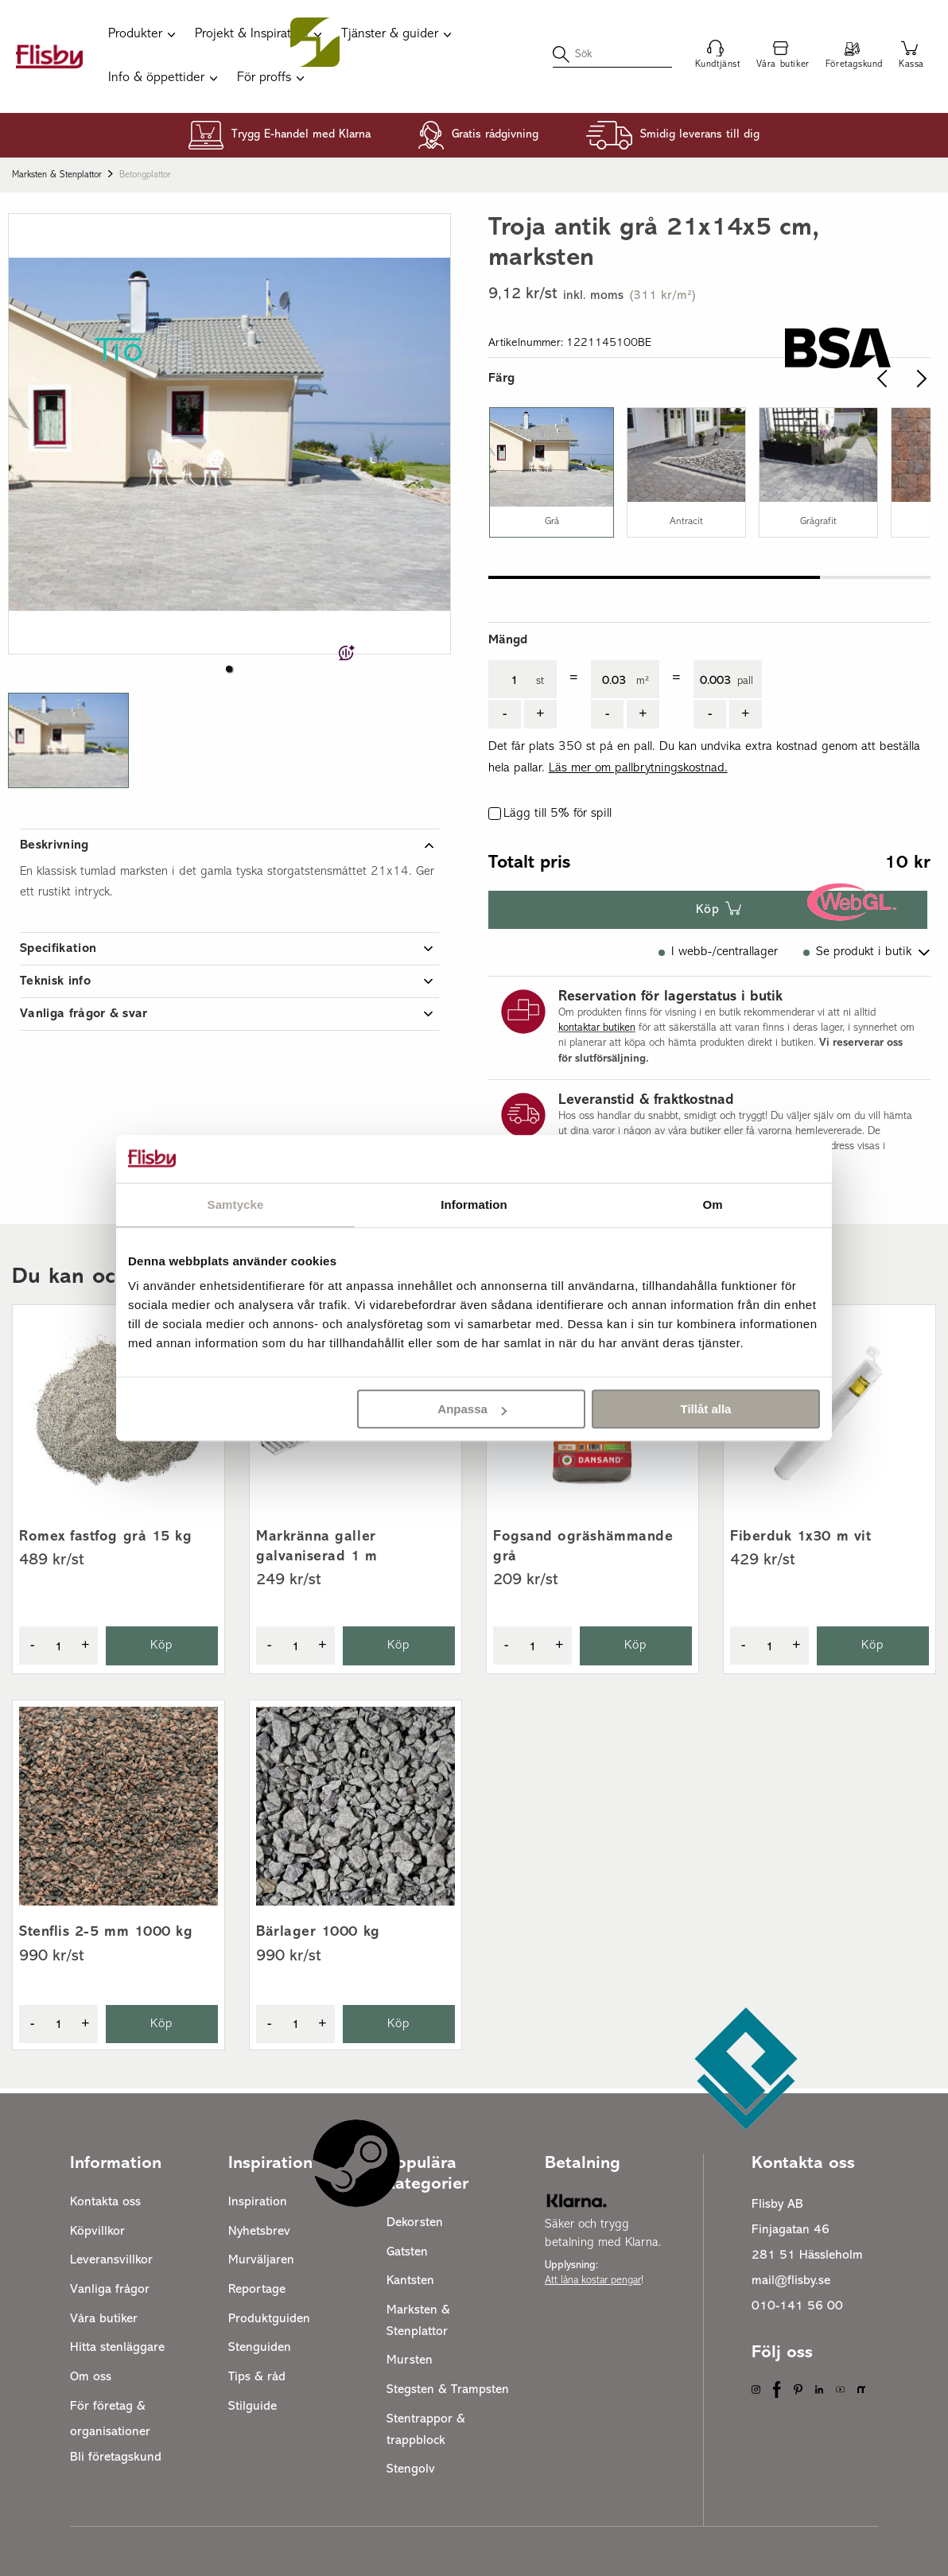 The height and width of the screenshot is (2576, 948). I want to click on open Visual Paradigm application, so click(746, 2069).